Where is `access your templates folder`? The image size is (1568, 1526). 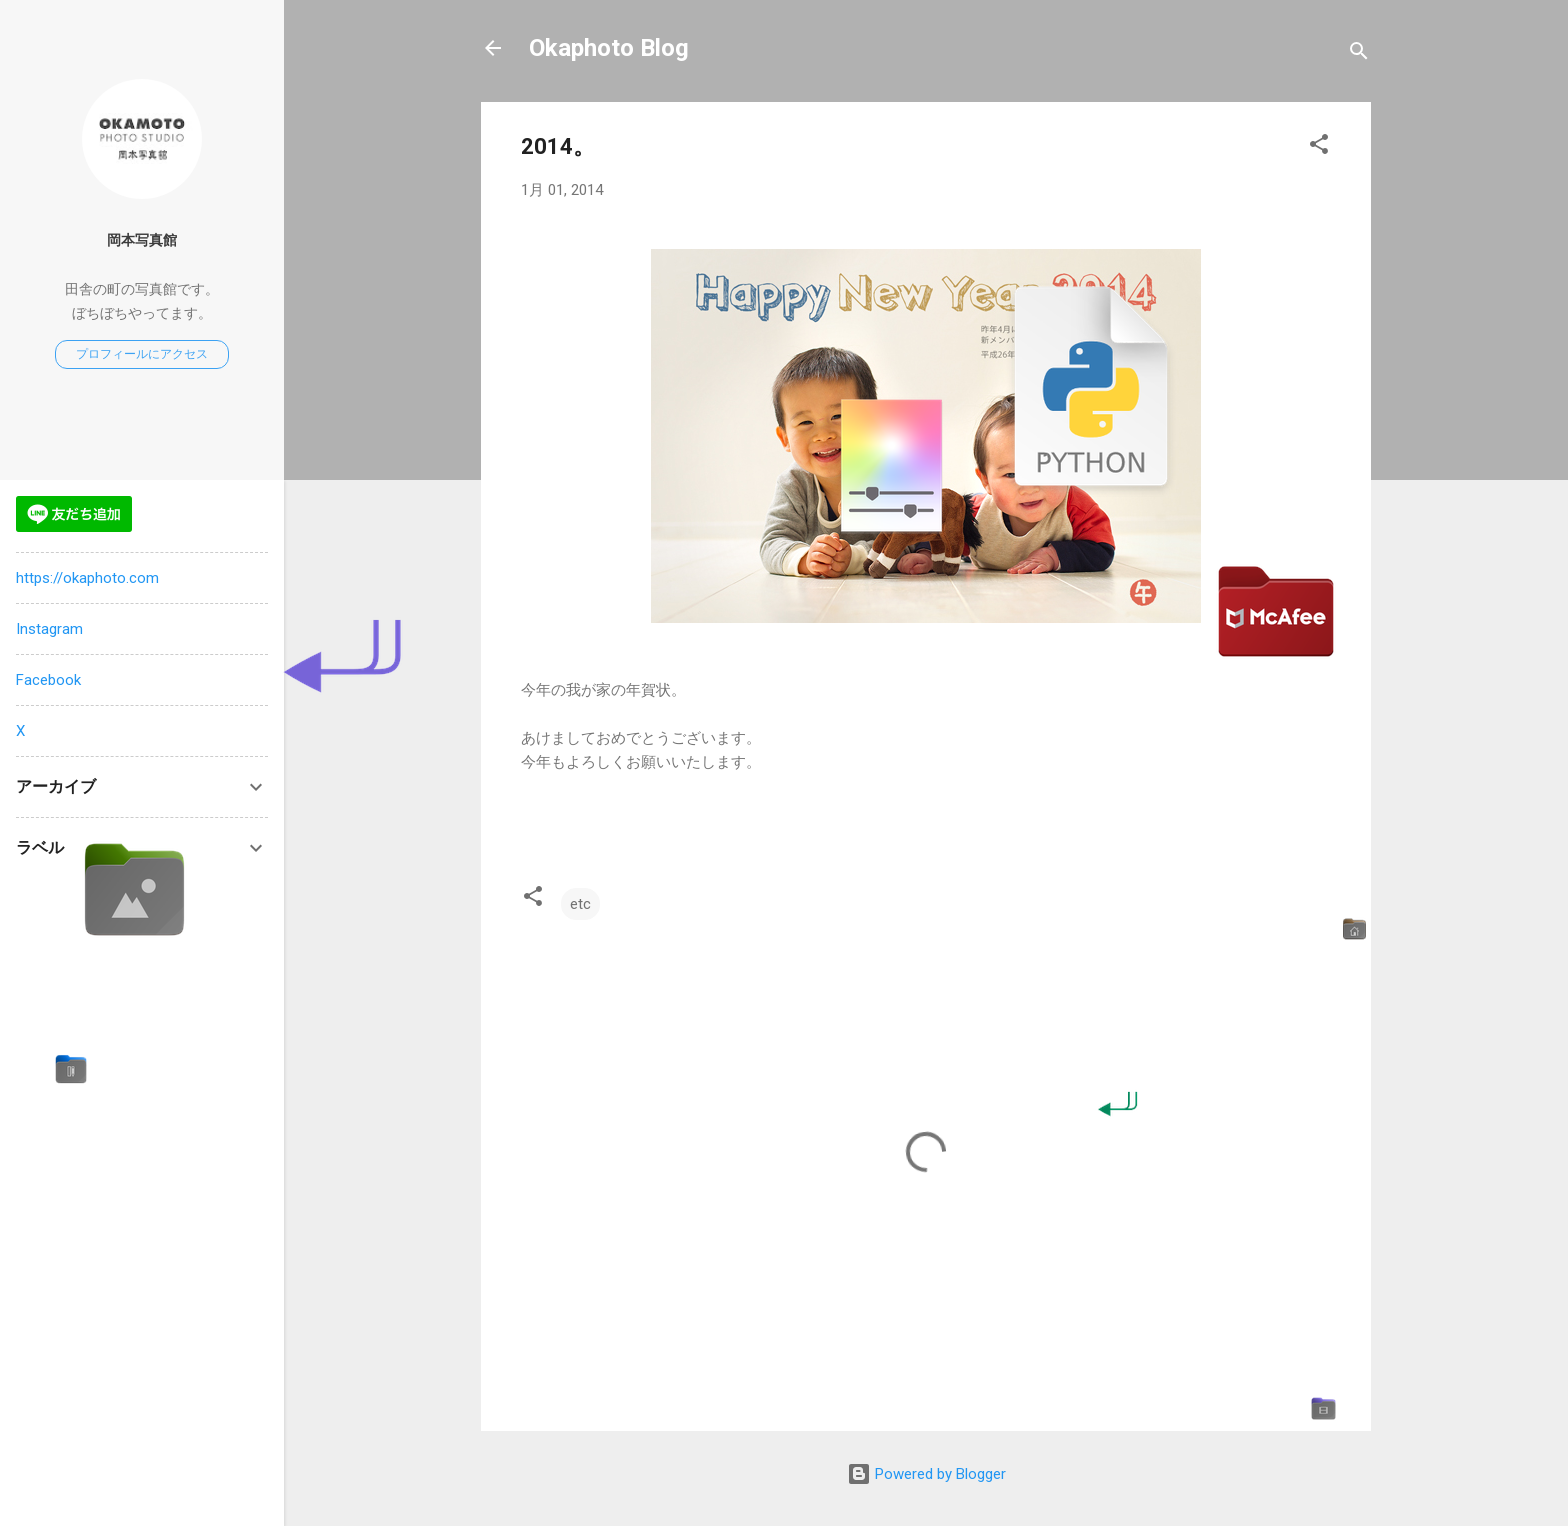 access your templates folder is located at coordinates (71, 1069).